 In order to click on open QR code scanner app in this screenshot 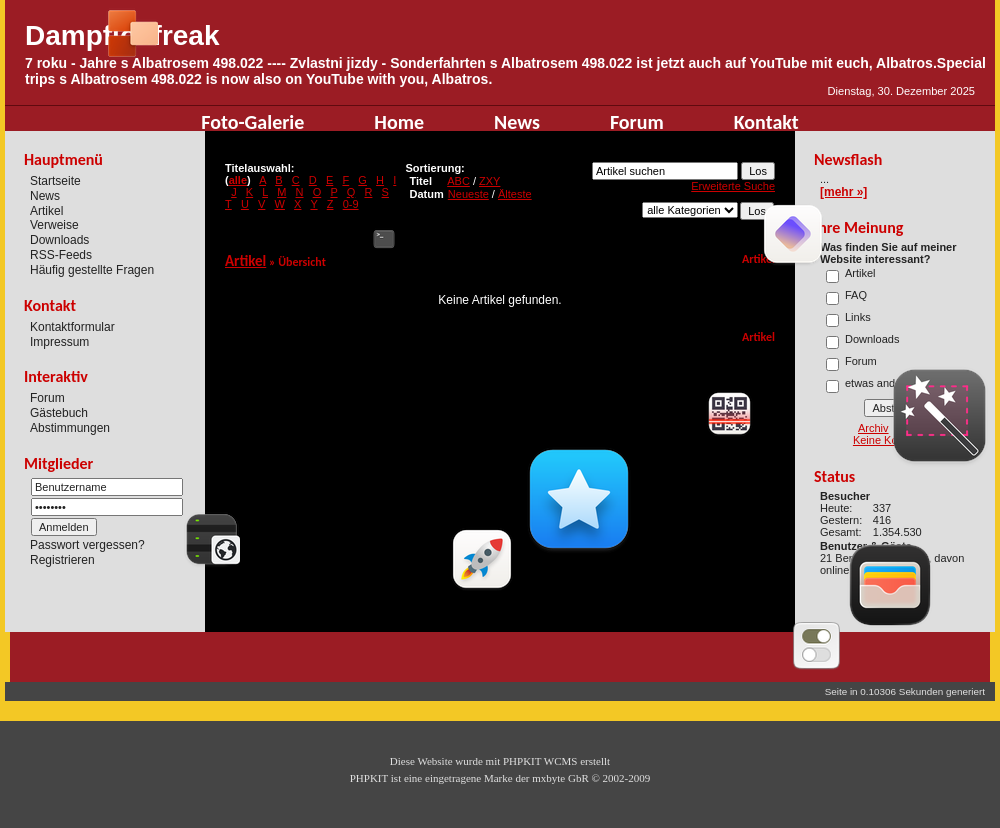, I will do `click(729, 413)`.